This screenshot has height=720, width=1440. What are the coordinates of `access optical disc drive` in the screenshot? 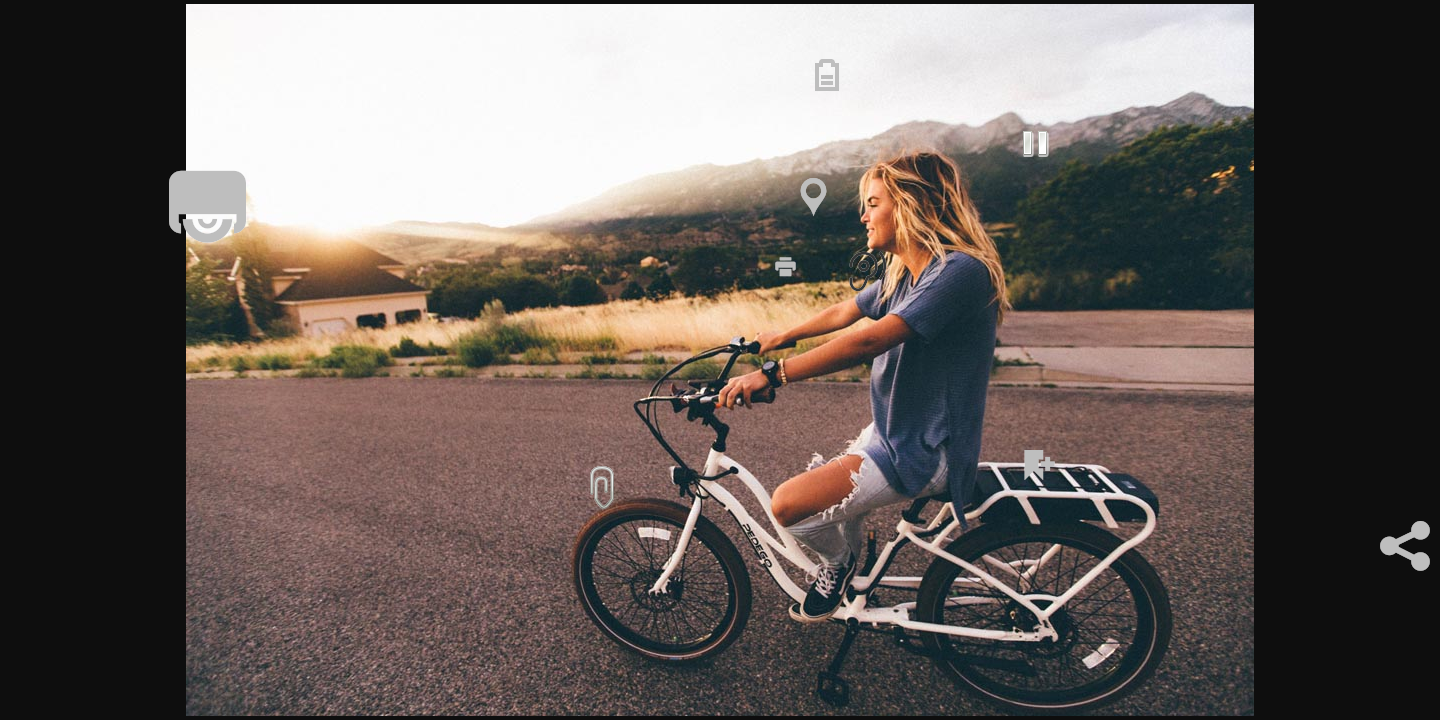 It's located at (207, 204).